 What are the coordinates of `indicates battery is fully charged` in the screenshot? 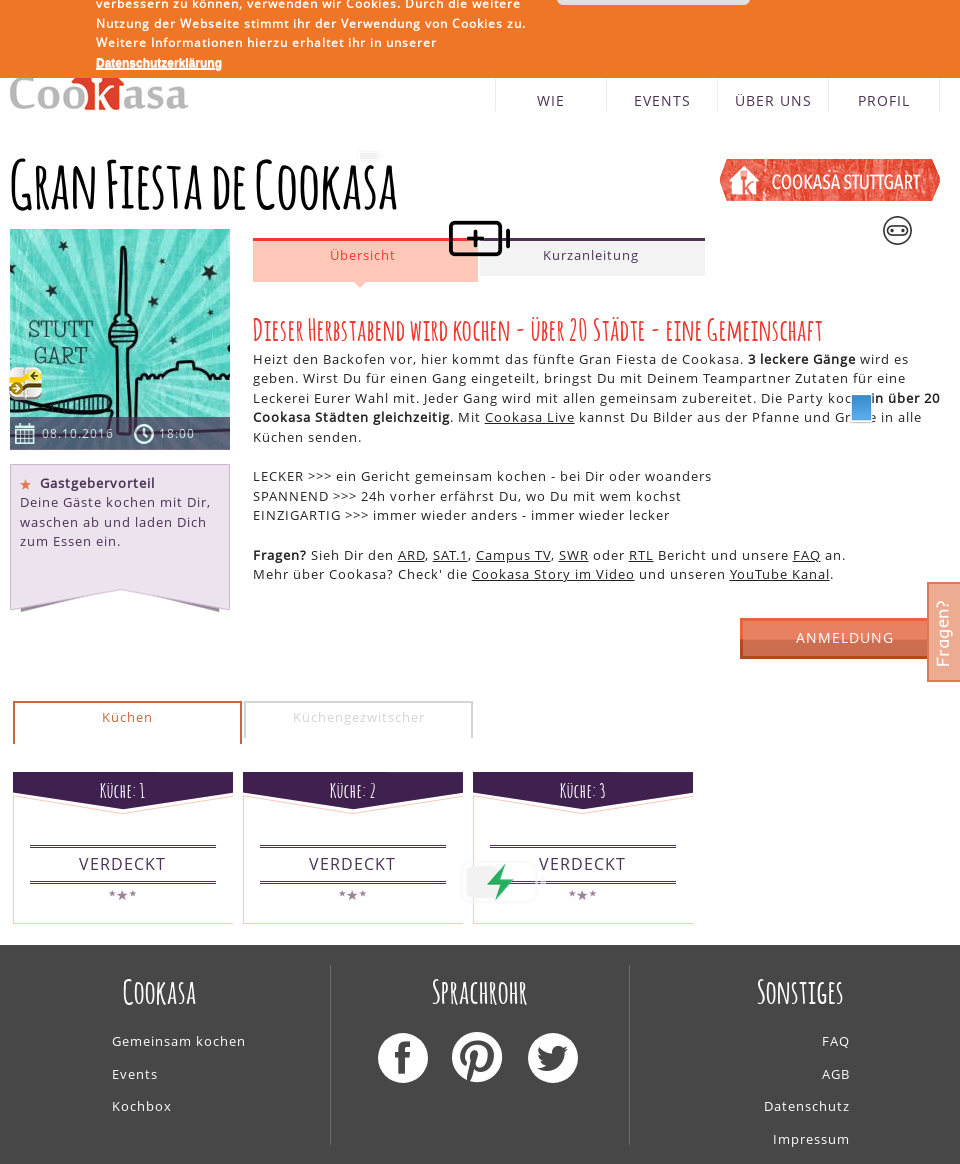 It's located at (370, 156).